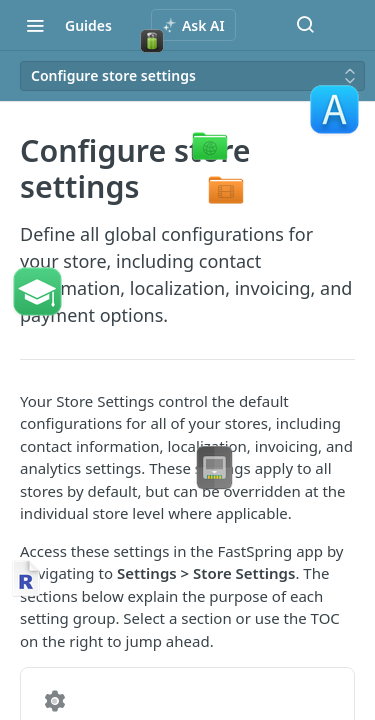 This screenshot has height=720, width=375. Describe the element at coordinates (210, 146) in the screenshot. I see `folder containing html web files` at that location.